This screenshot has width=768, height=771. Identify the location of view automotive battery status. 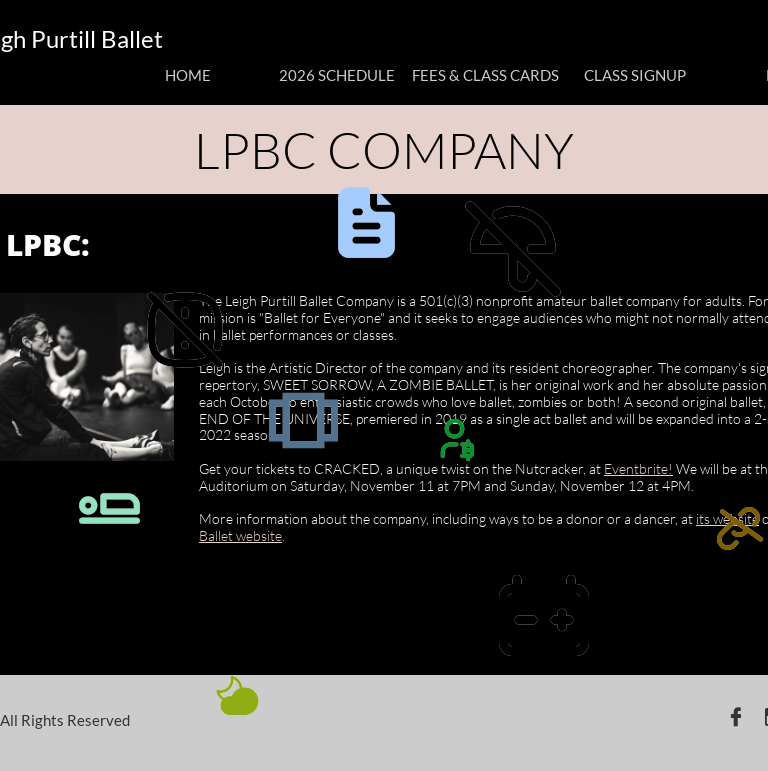
(544, 620).